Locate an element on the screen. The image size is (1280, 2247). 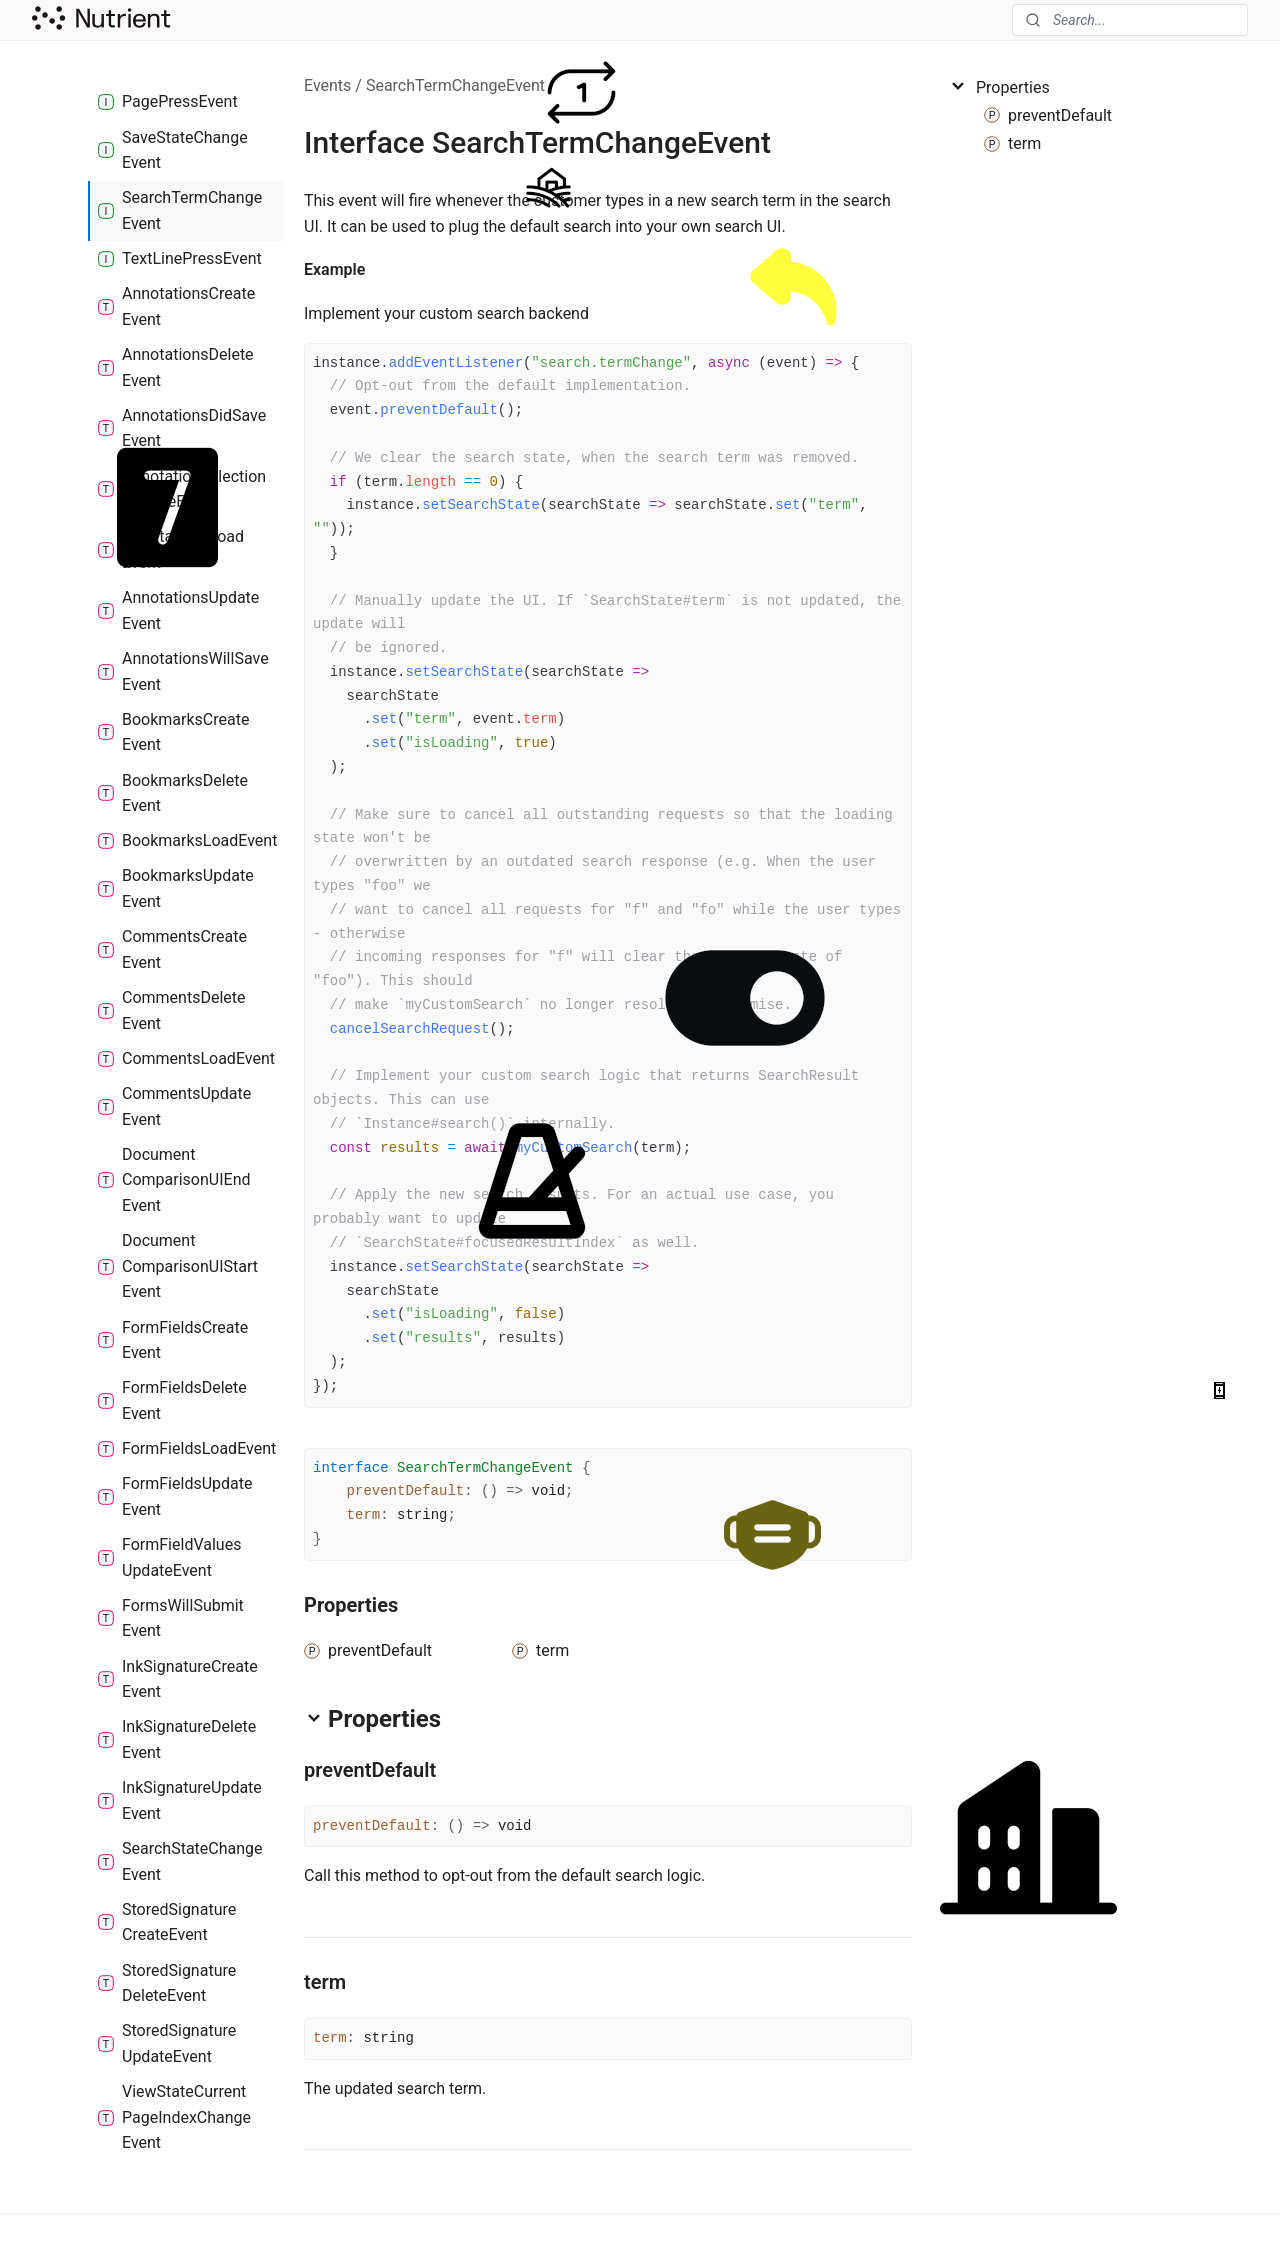
find nearby electric vehicle charging stations is located at coordinates (1219, 1390).